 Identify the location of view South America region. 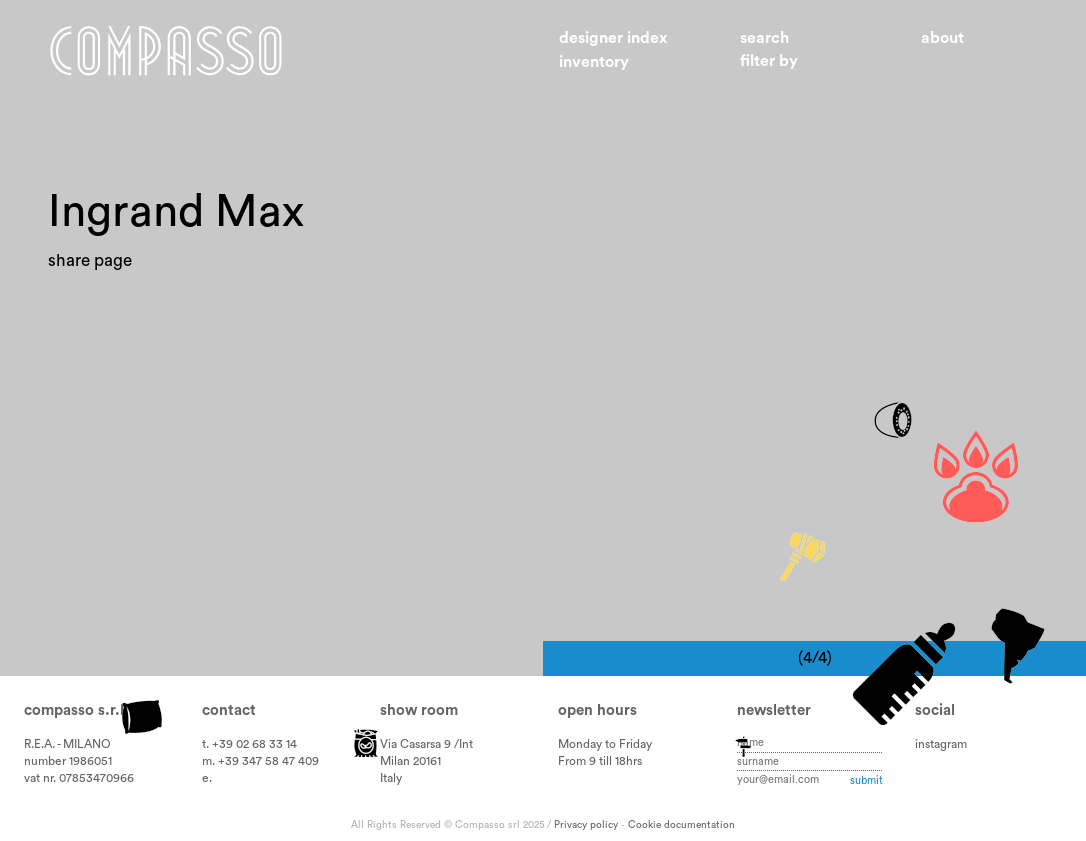
(1018, 646).